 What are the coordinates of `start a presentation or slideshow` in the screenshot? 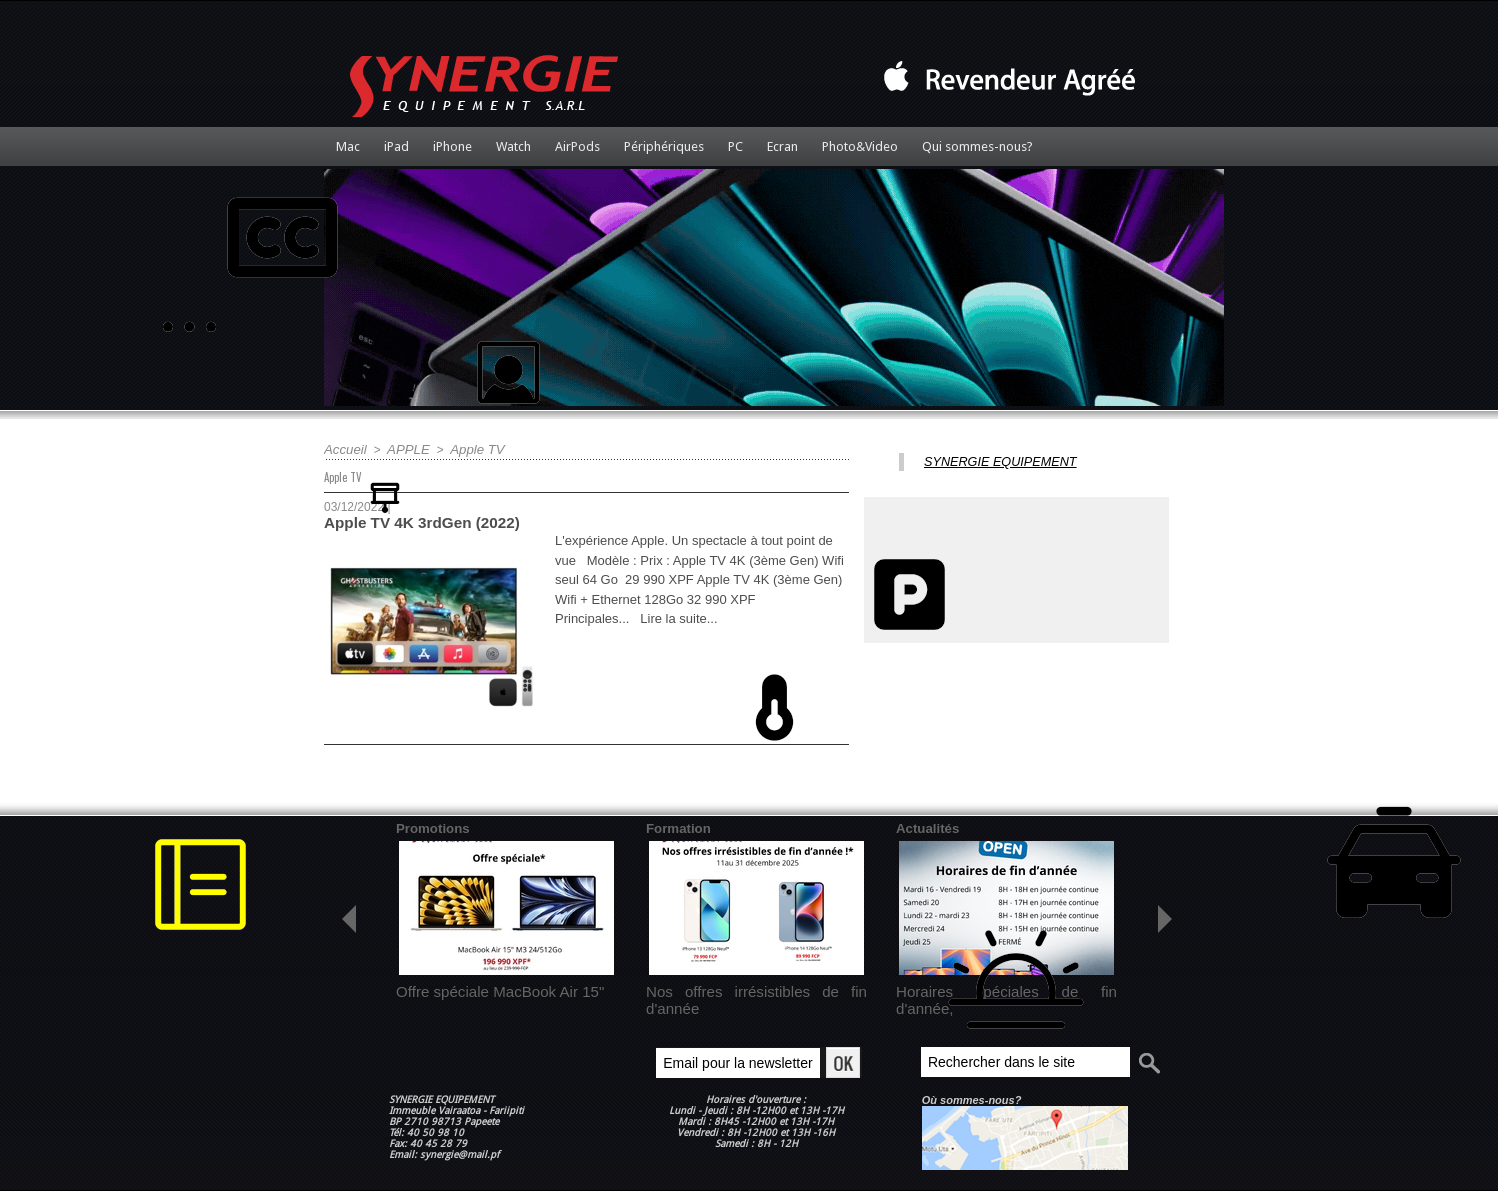 It's located at (385, 496).